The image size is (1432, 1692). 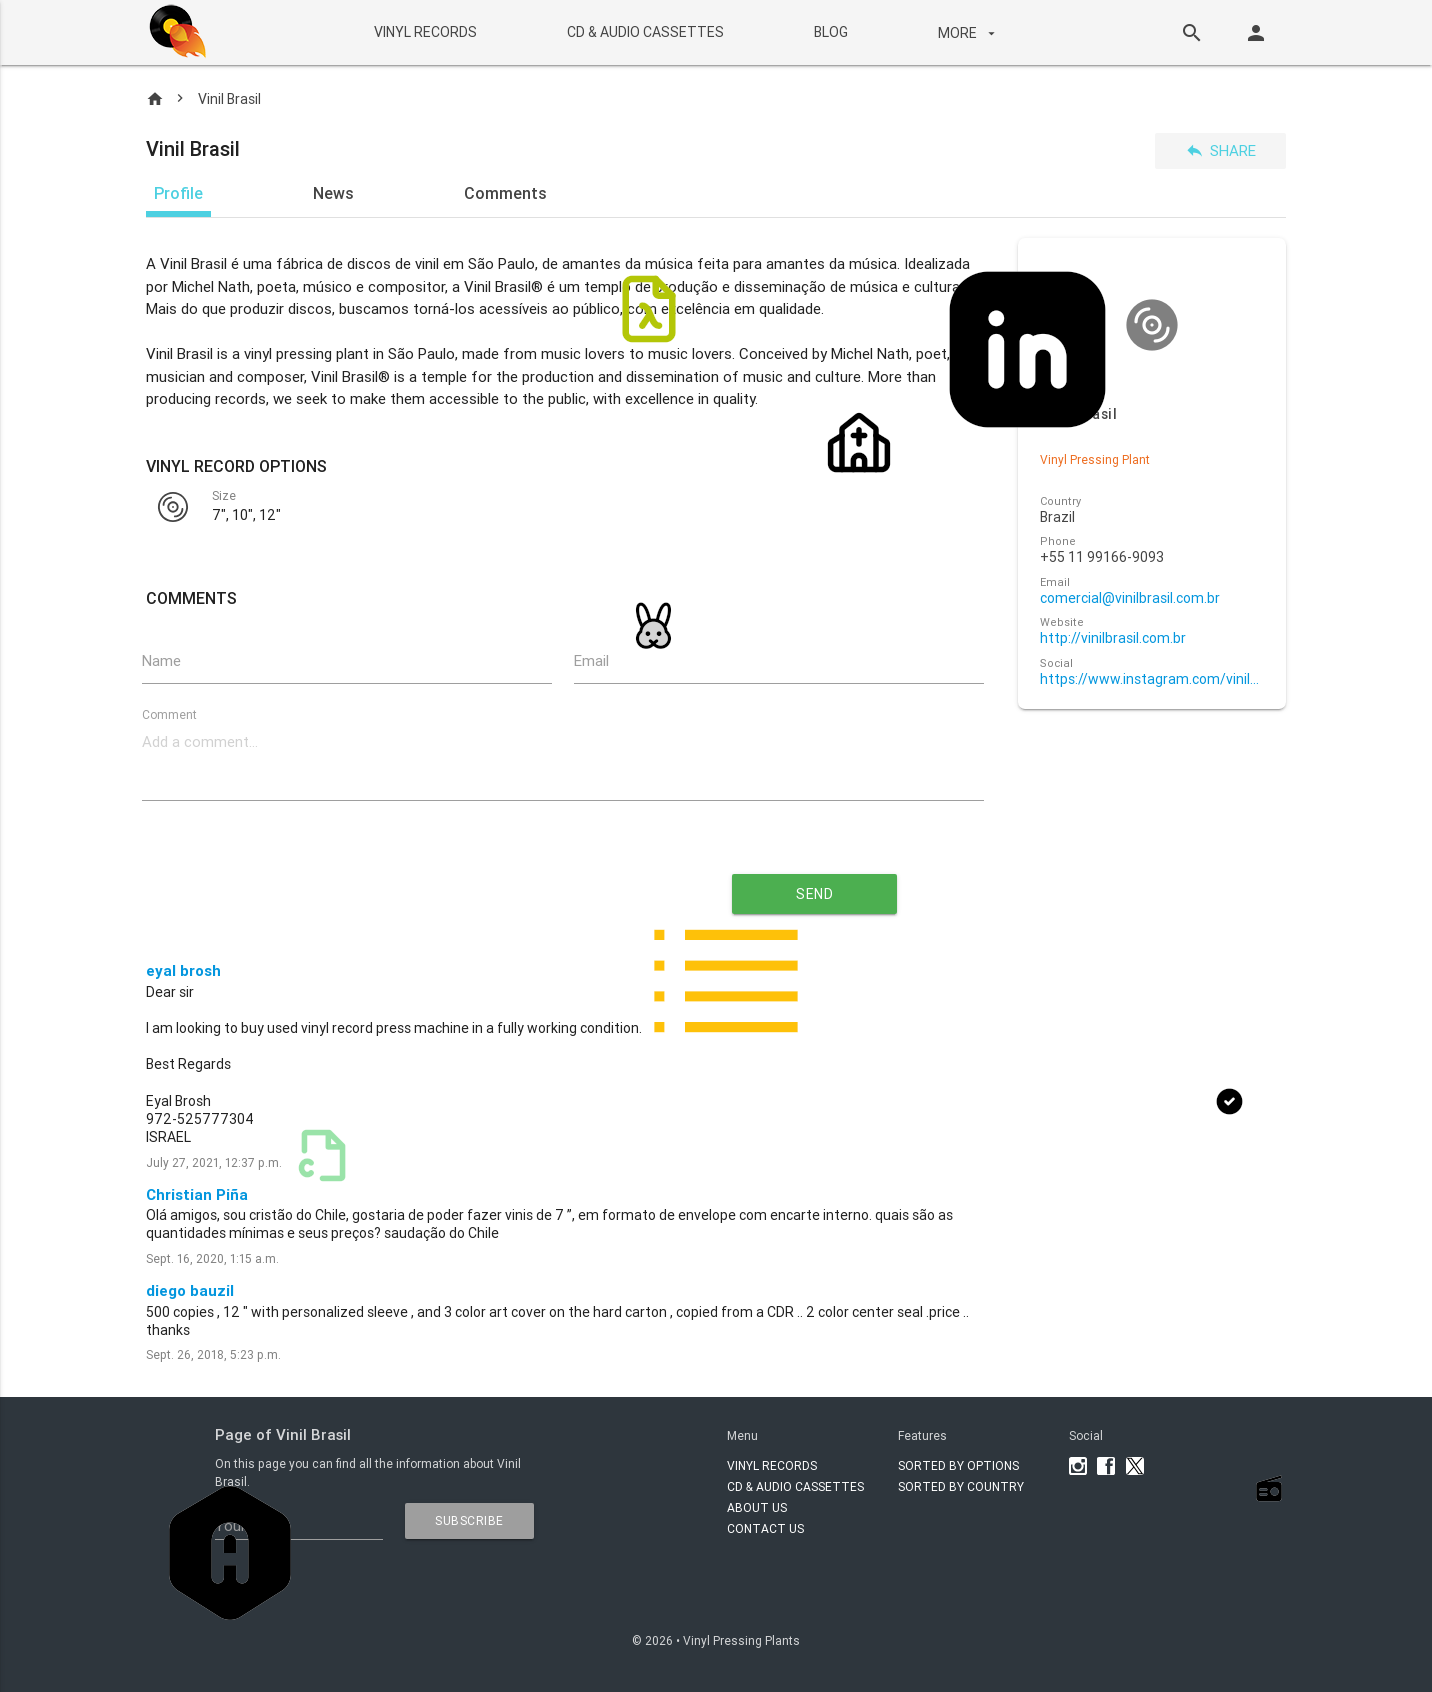 I want to click on connect with LinkedIn, so click(x=1027, y=349).